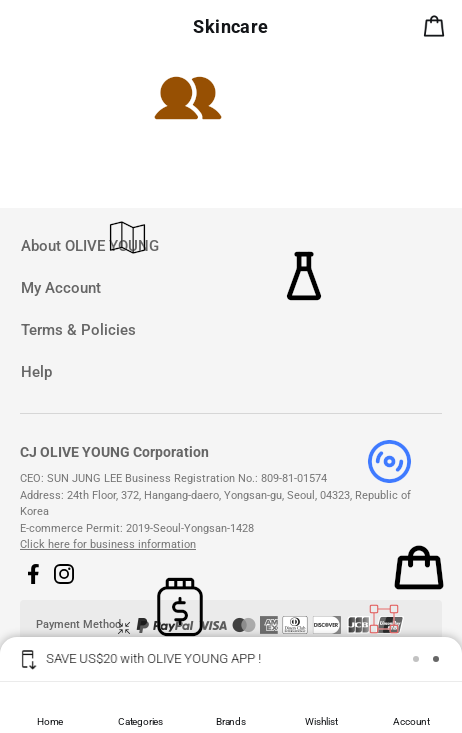  Describe the element at coordinates (124, 628) in the screenshot. I see `exit fullscreen mode` at that location.